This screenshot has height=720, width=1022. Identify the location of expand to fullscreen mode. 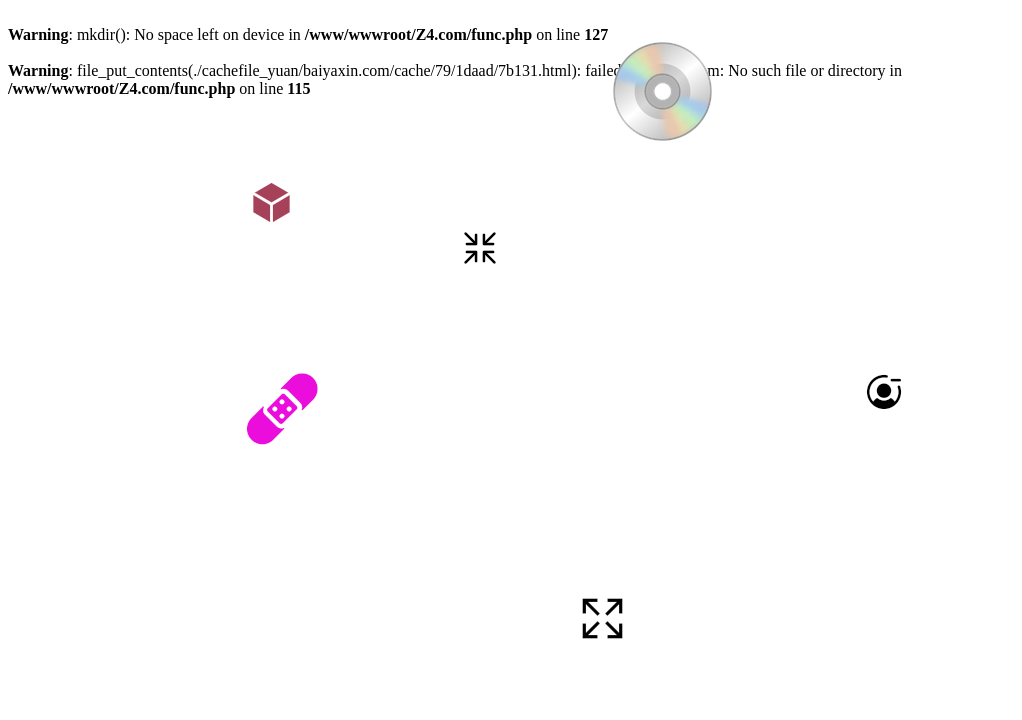
(602, 618).